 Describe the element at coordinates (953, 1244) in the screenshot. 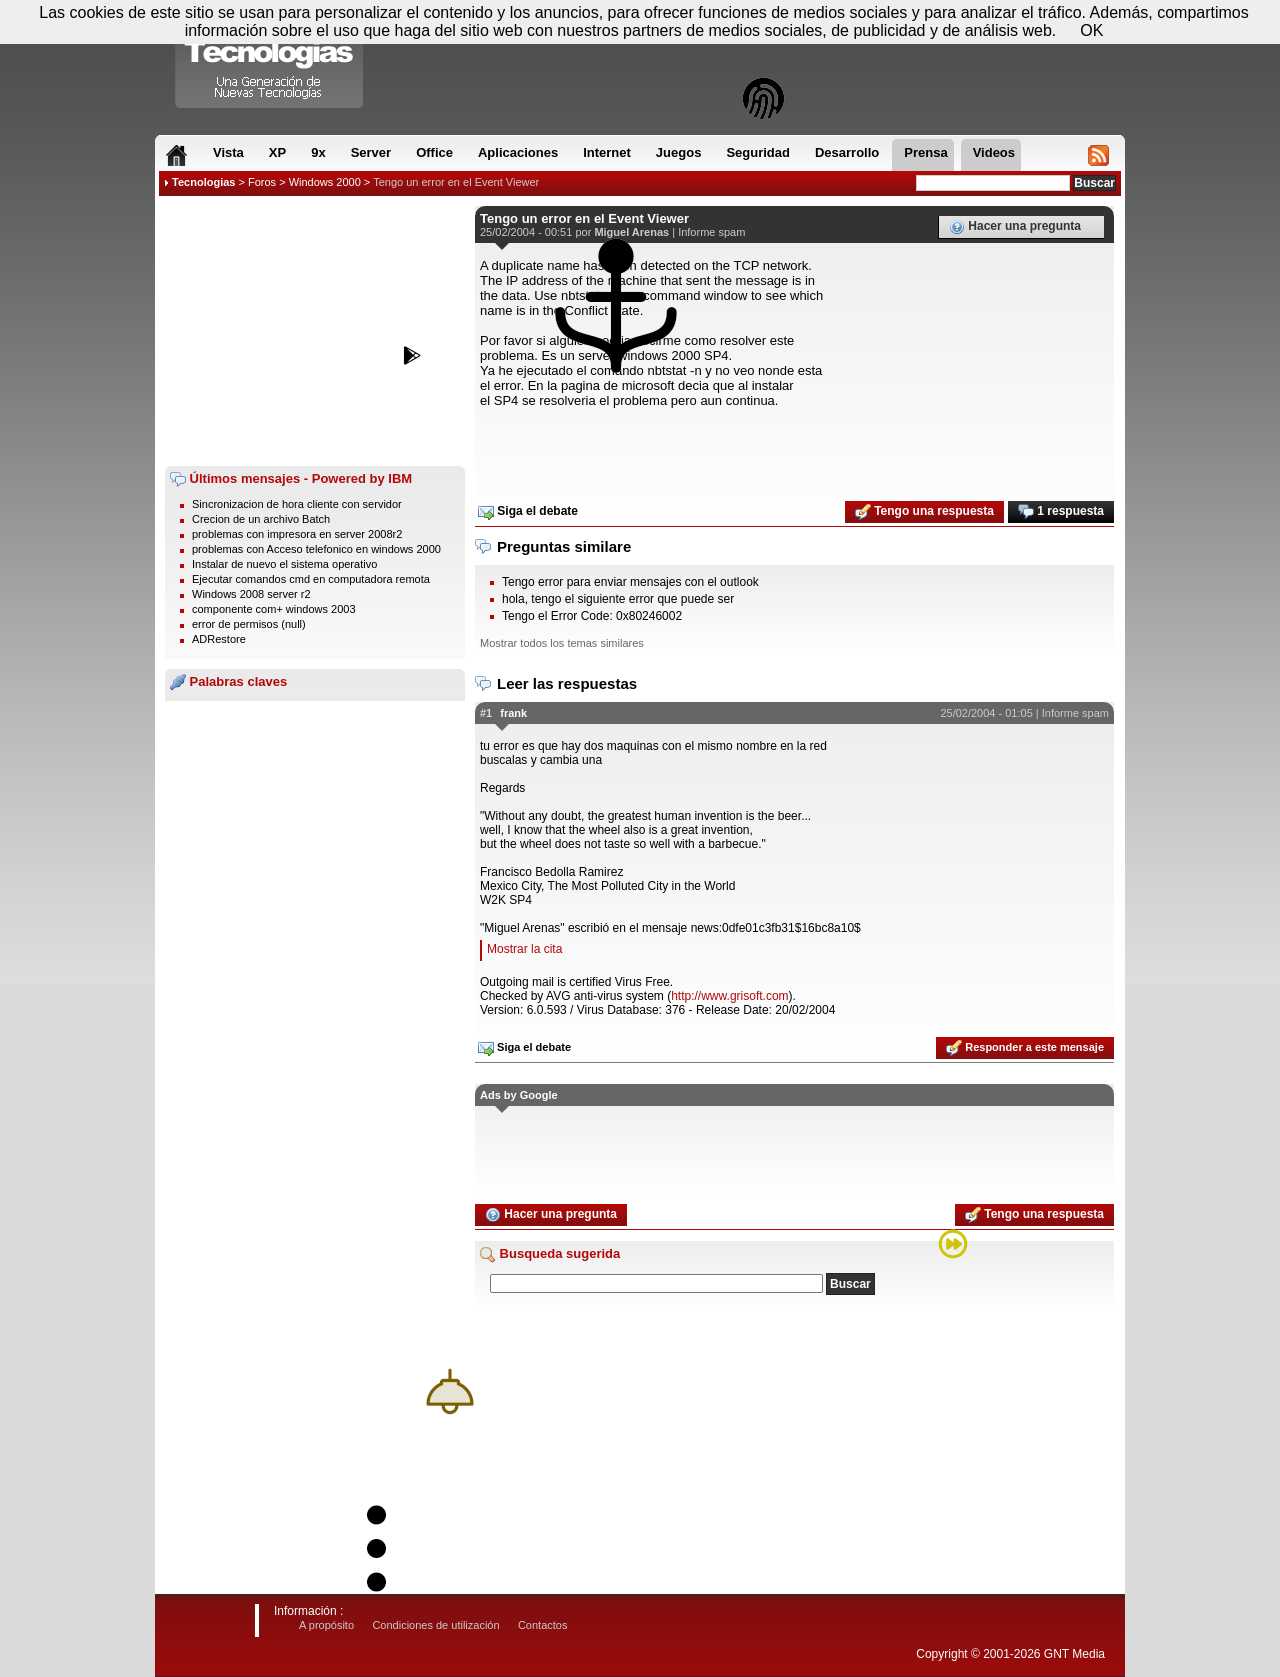

I see `skip forward in media playback` at that location.